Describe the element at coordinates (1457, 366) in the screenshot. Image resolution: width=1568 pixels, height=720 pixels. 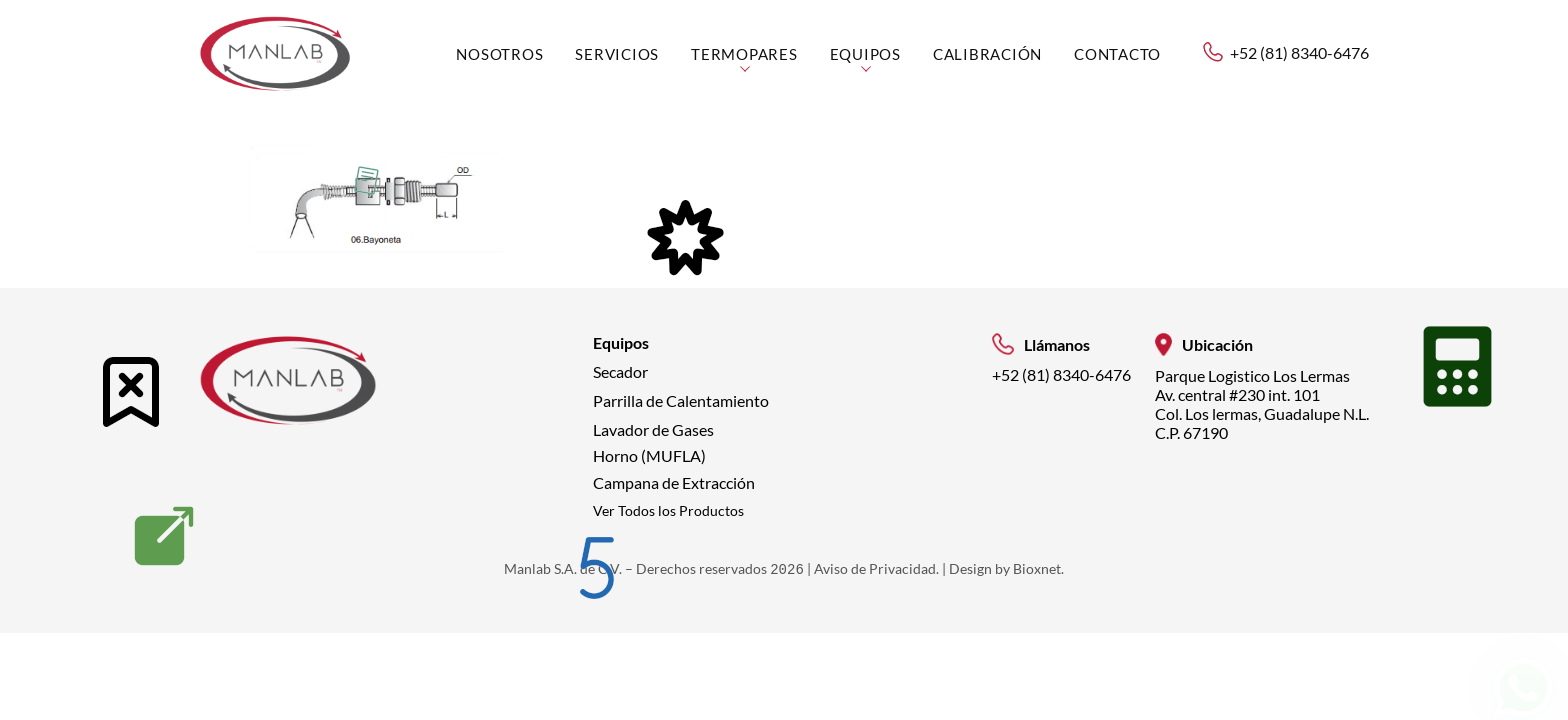
I see `open the calculator app` at that location.